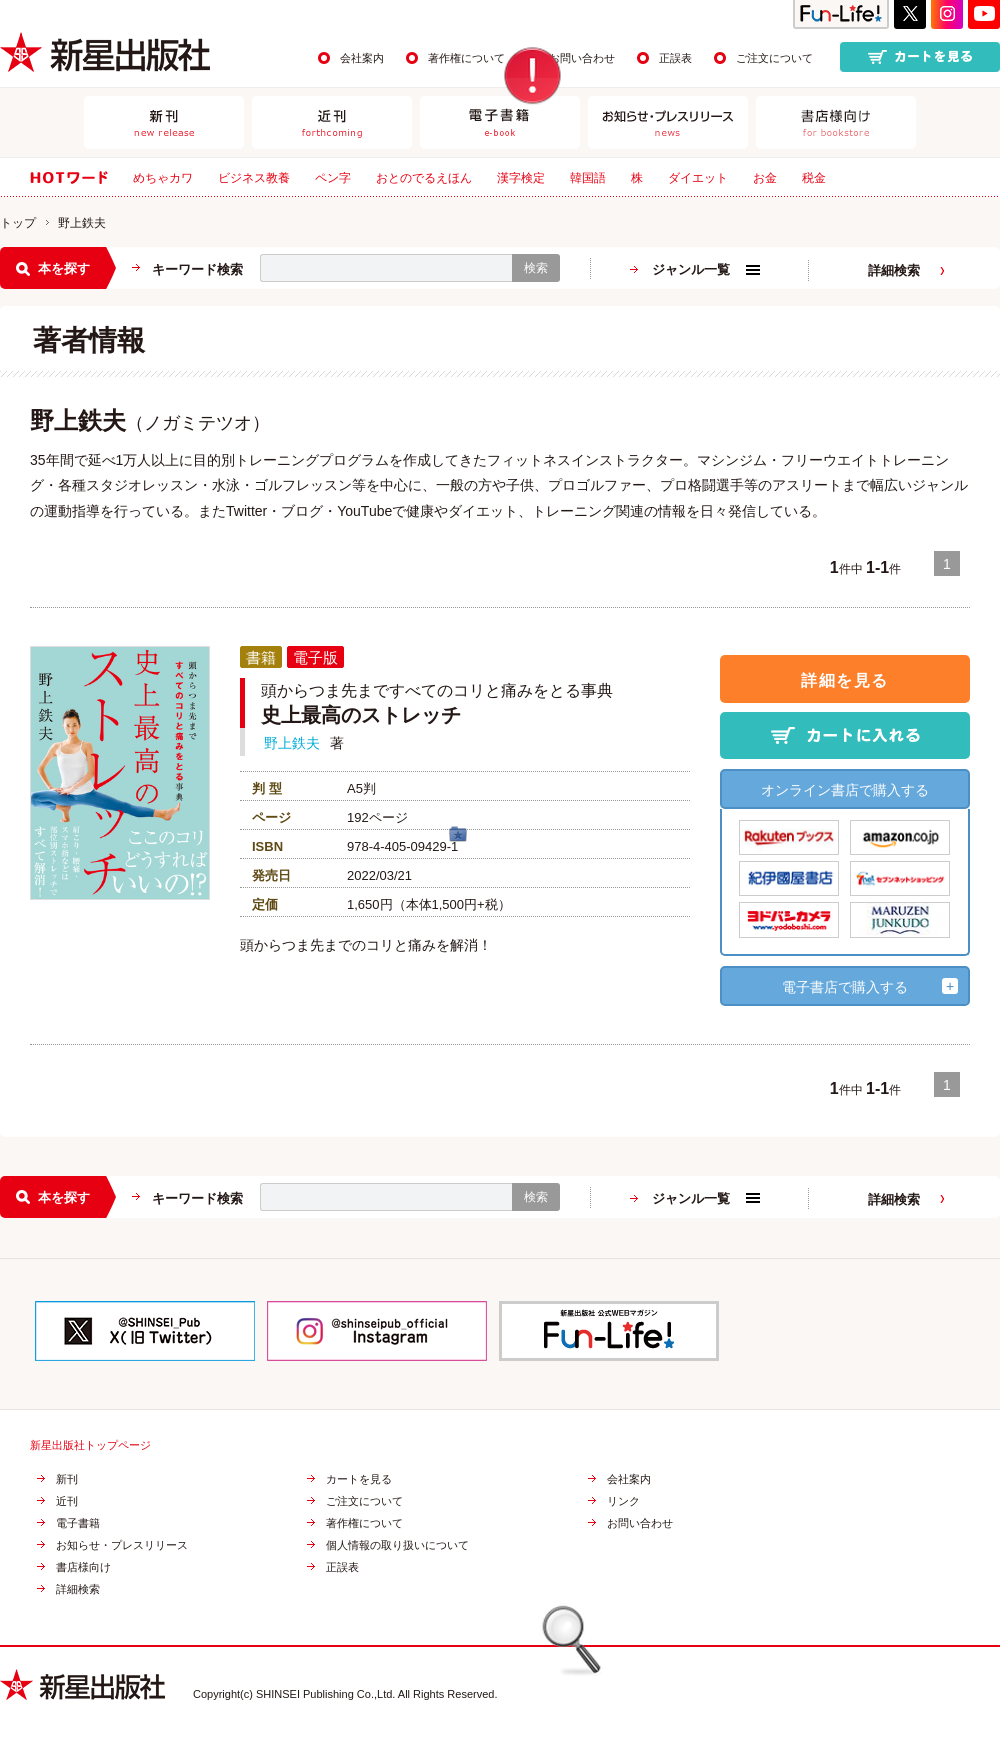 The height and width of the screenshot is (1738, 1000). Describe the element at coordinates (532, 75) in the screenshot. I see `indicates an important alert or warning` at that location.